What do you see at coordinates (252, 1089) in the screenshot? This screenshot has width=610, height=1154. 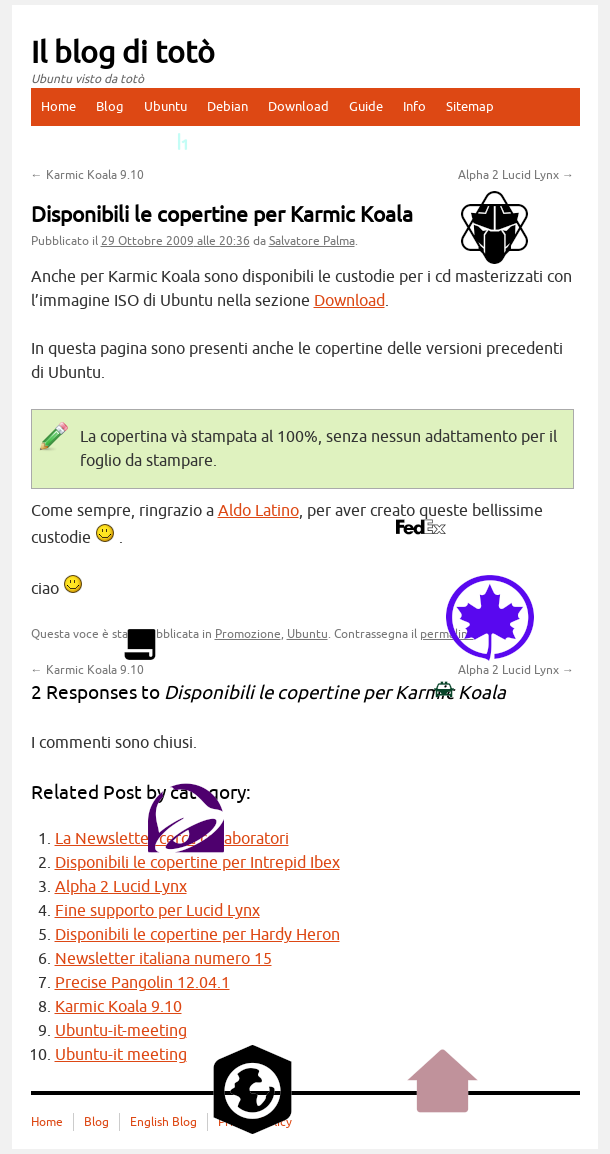 I see `open ArcGIS mapping application` at bounding box center [252, 1089].